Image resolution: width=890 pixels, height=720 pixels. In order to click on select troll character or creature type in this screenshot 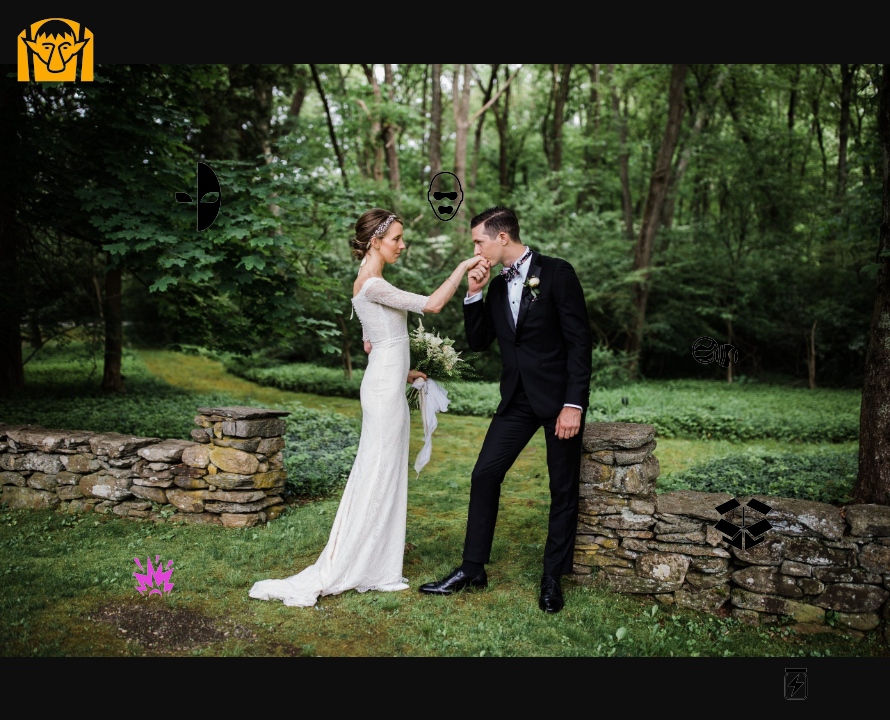, I will do `click(55, 43)`.